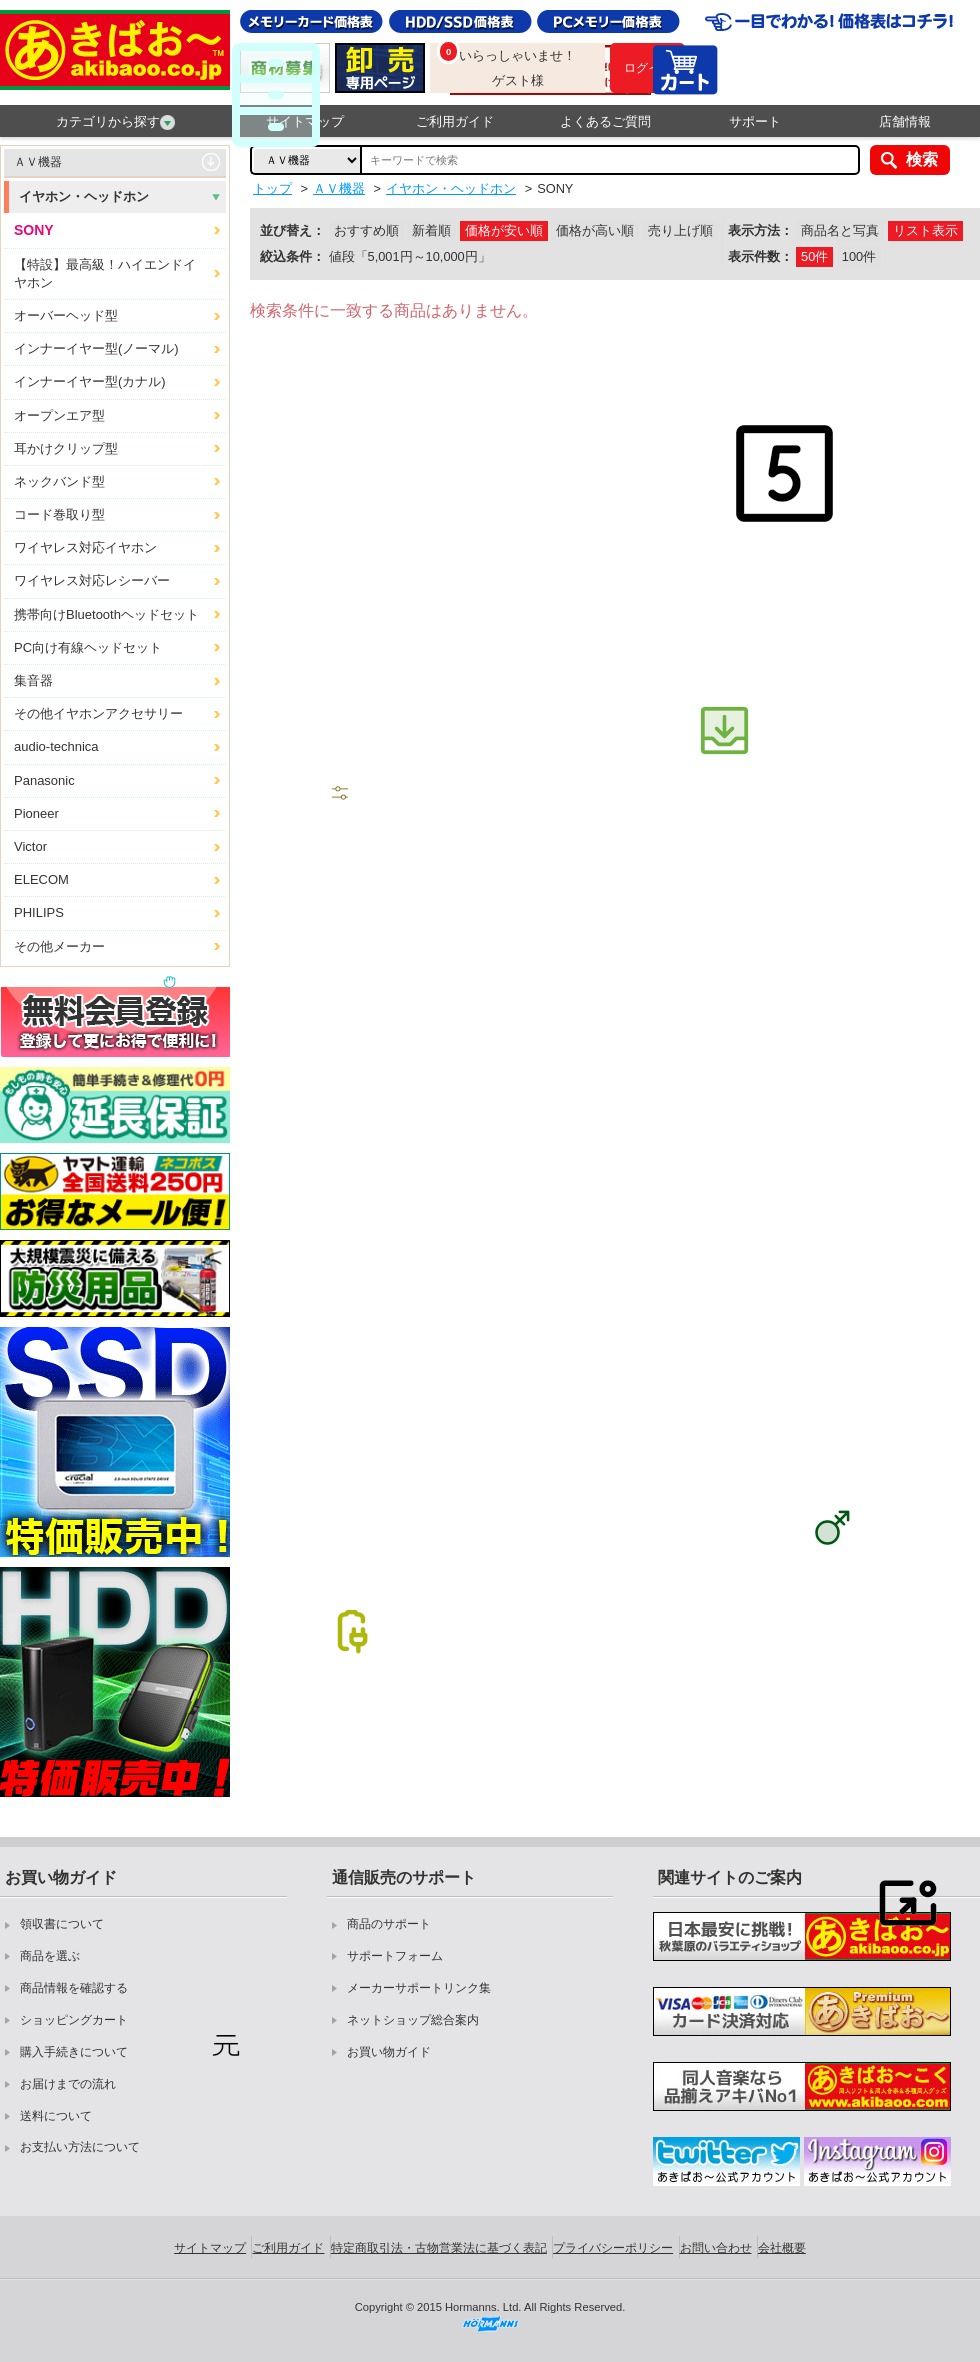 The height and width of the screenshot is (2362, 980). What do you see at coordinates (169, 980) in the screenshot?
I see `drag to reorder or move an item` at bounding box center [169, 980].